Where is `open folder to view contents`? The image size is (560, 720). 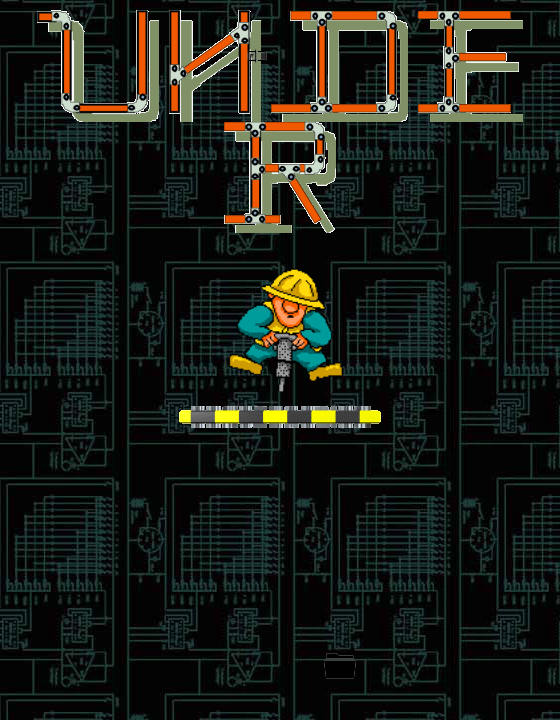 open folder to view contents is located at coordinates (340, 666).